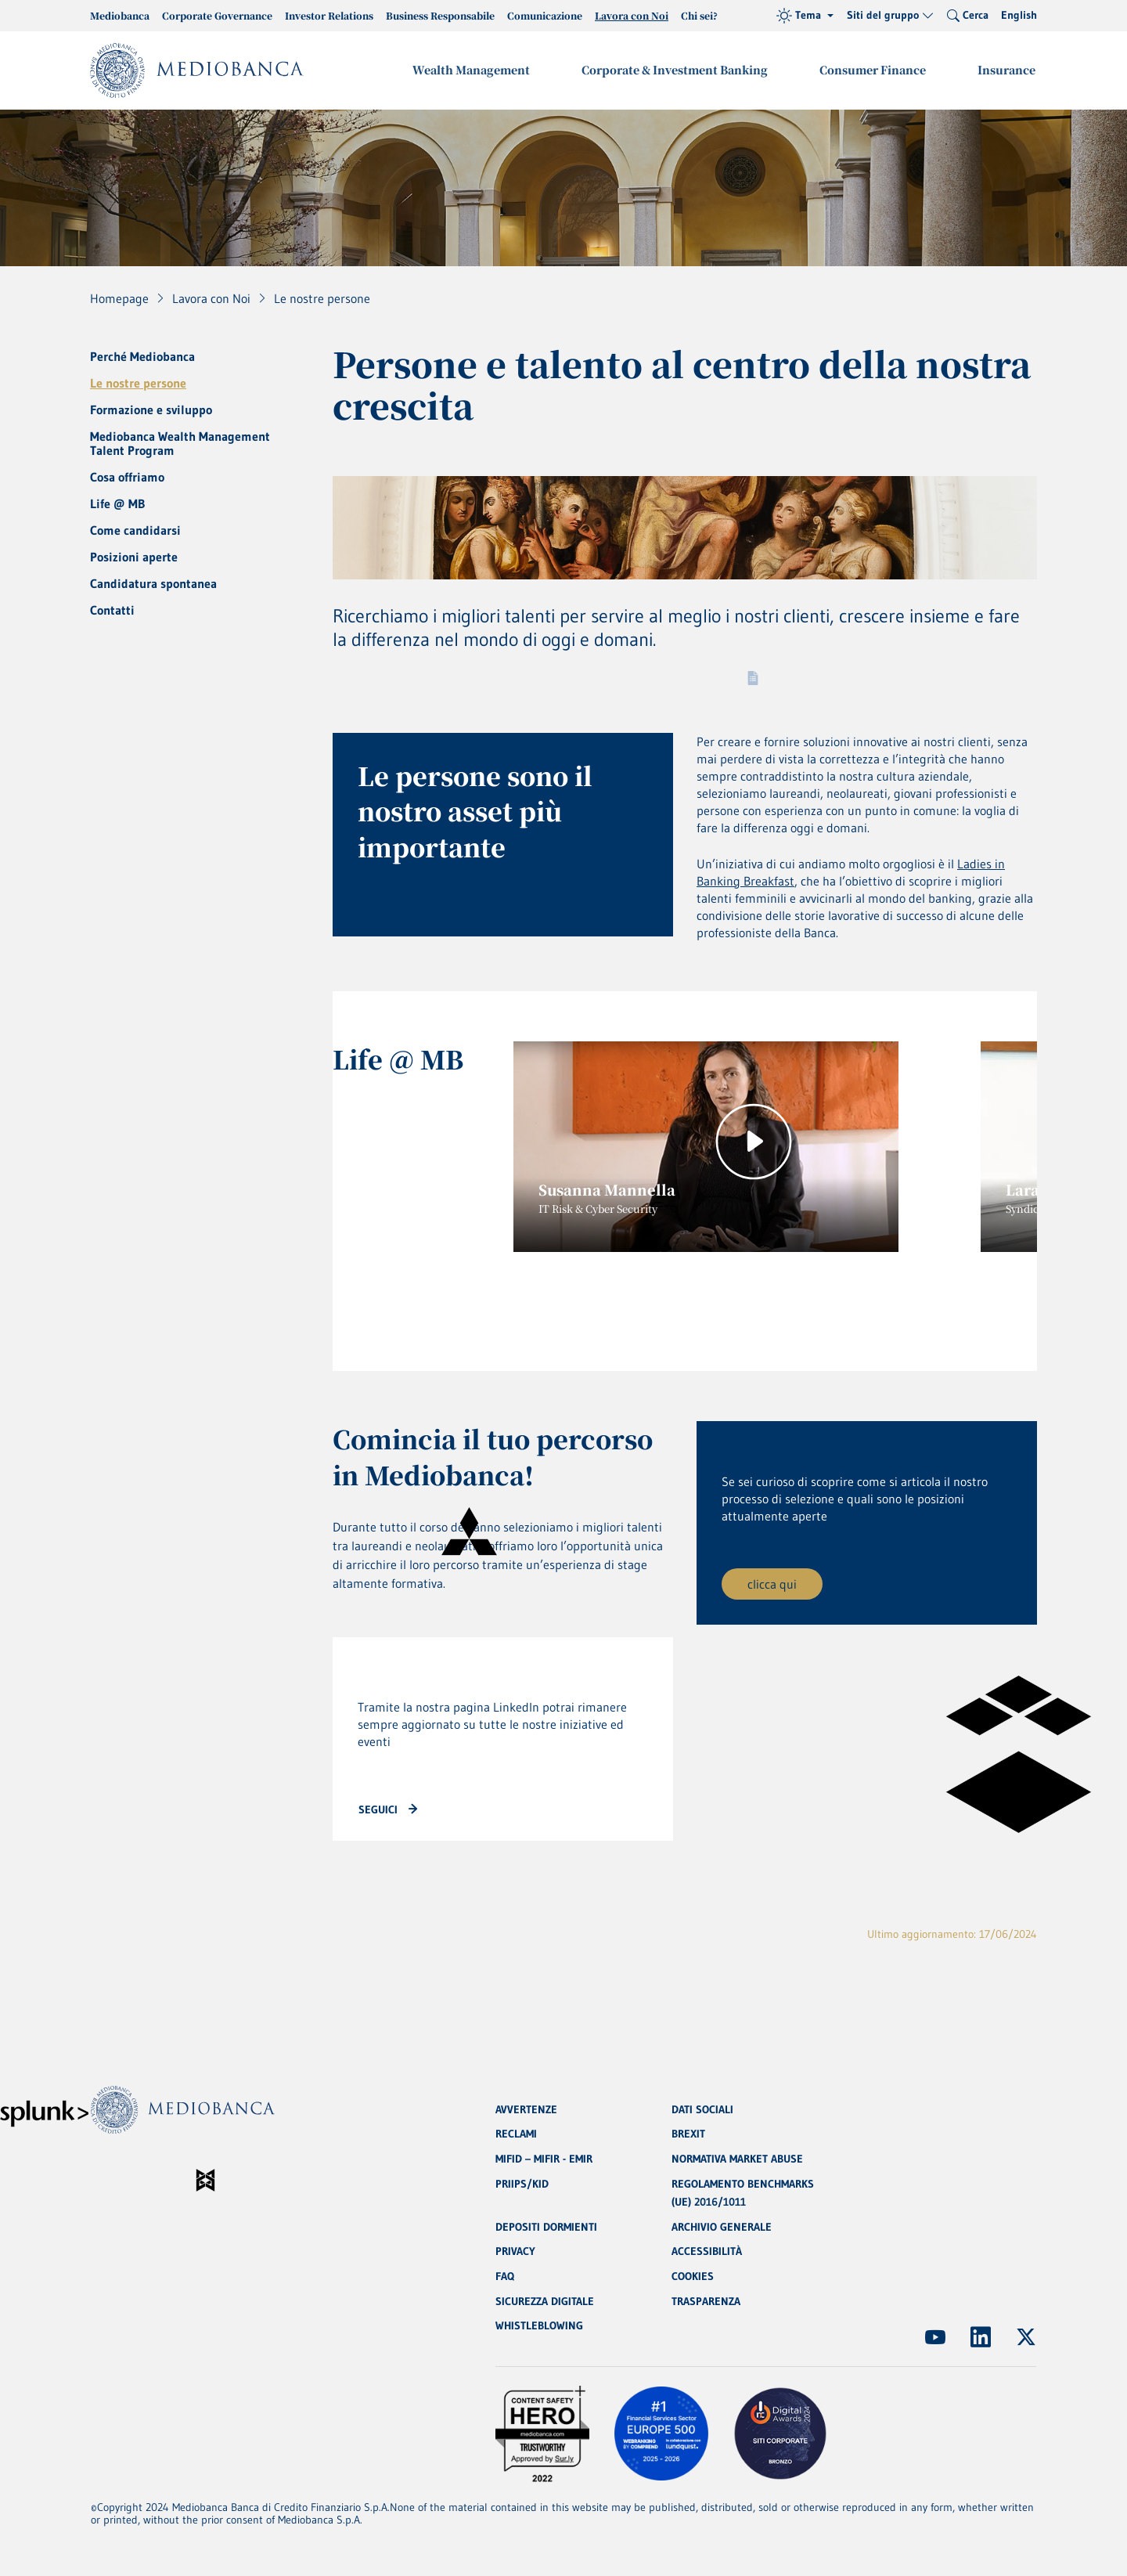 This screenshot has width=1127, height=2576. Describe the element at coordinates (469, 1531) in the screenshot. I see `Mitsubishi brand logo` at that location.